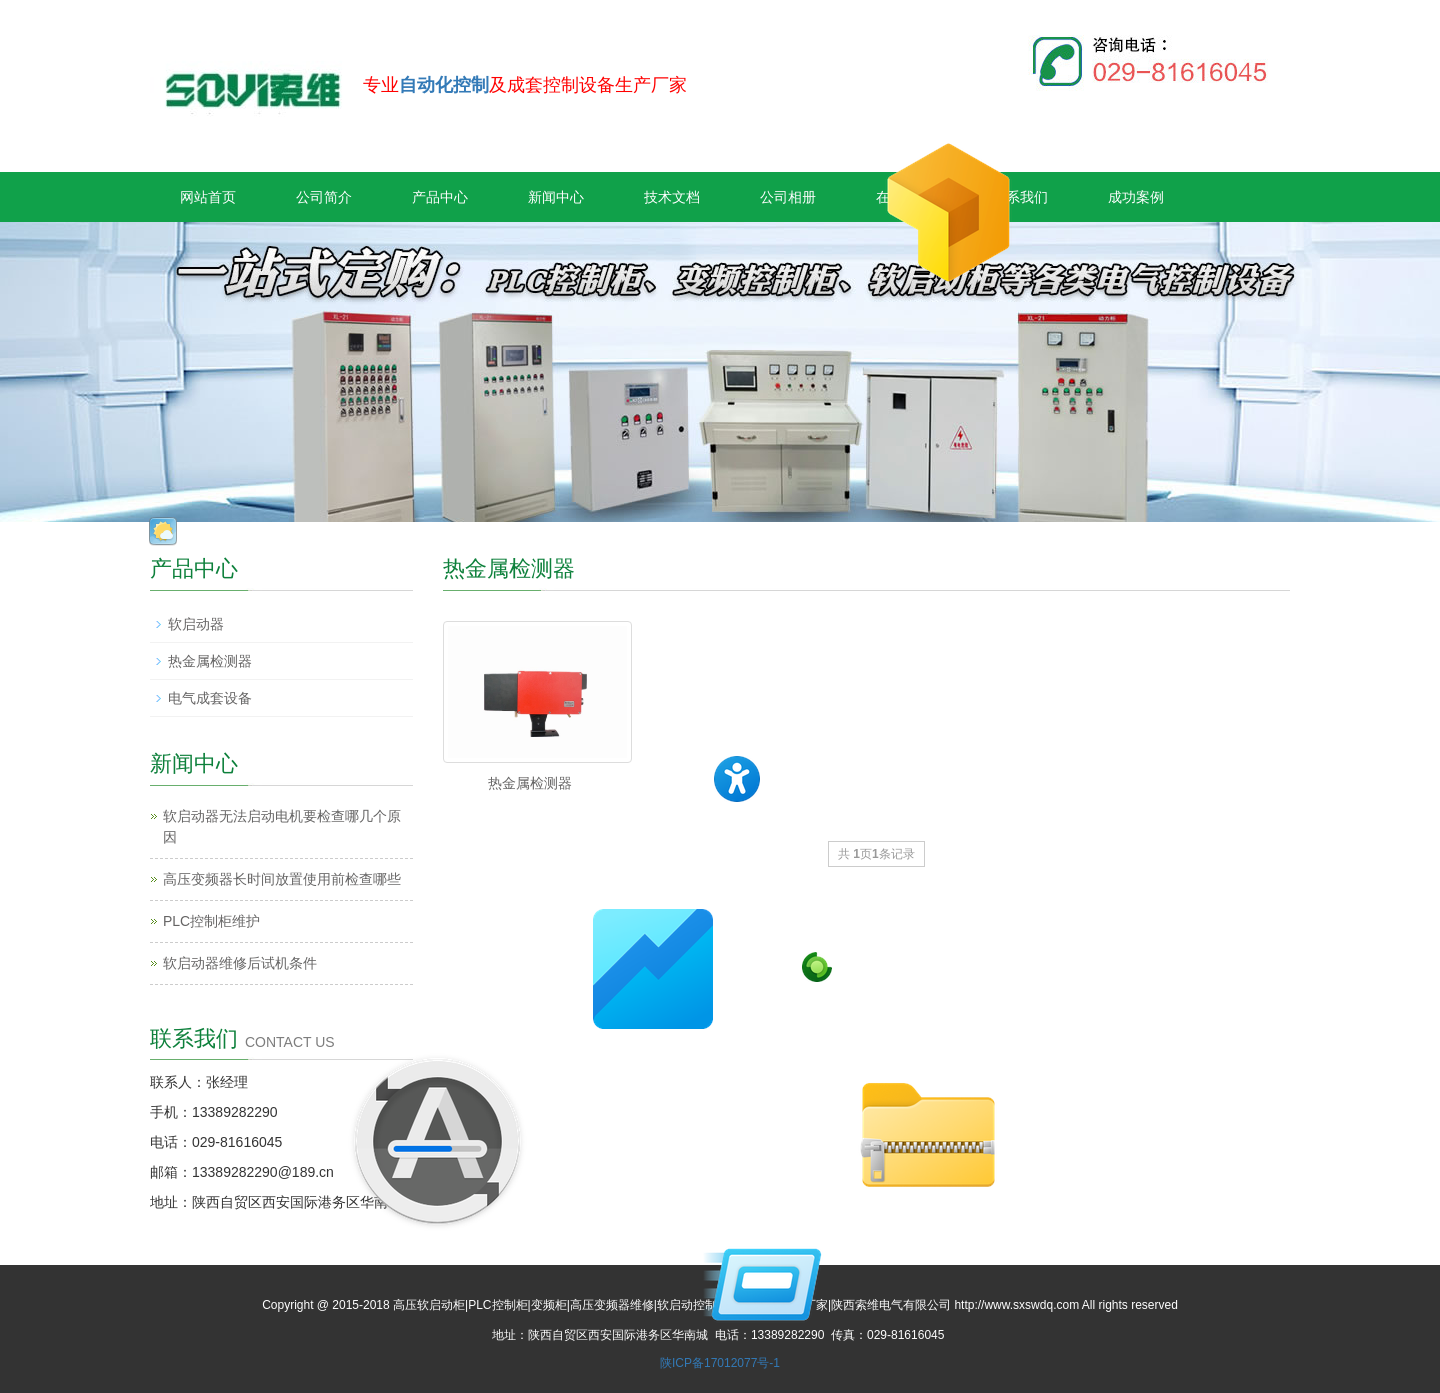 Image resolution: width=1440 pixels, height=1393 pixels. What do you see at coordinates (653, 969) in the screenshot?
I see `open the workbooks app for data analysis` at bounding box center [653, 969].